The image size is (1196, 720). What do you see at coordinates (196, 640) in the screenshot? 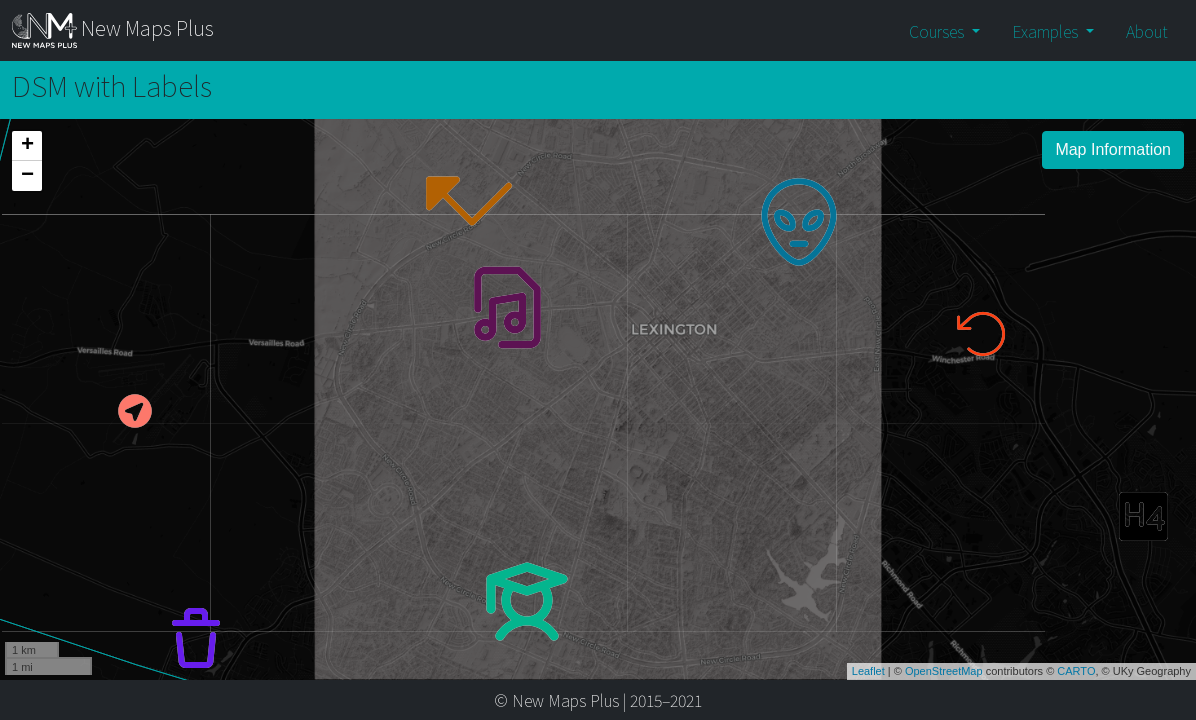
I see `delete this item` at bounding box center [196, 640].